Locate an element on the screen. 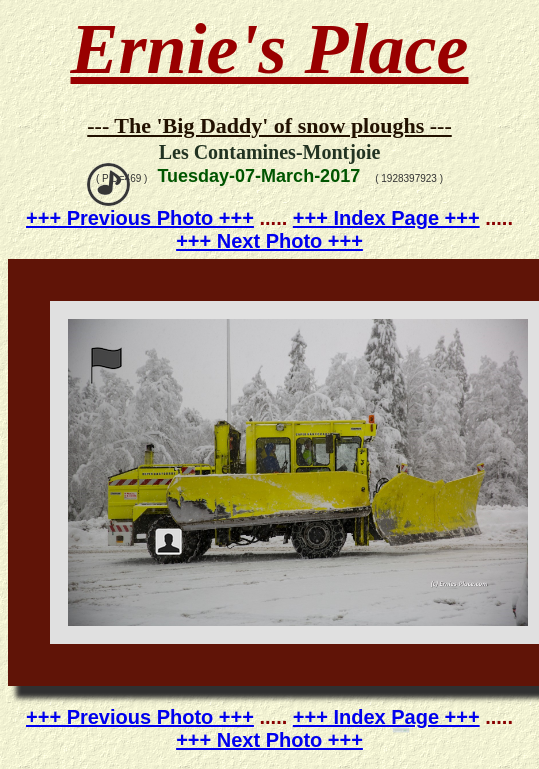 This screenshot has width=539, height=769. bluetooth keyboard connected successfully is located at coordinates (401, 730).